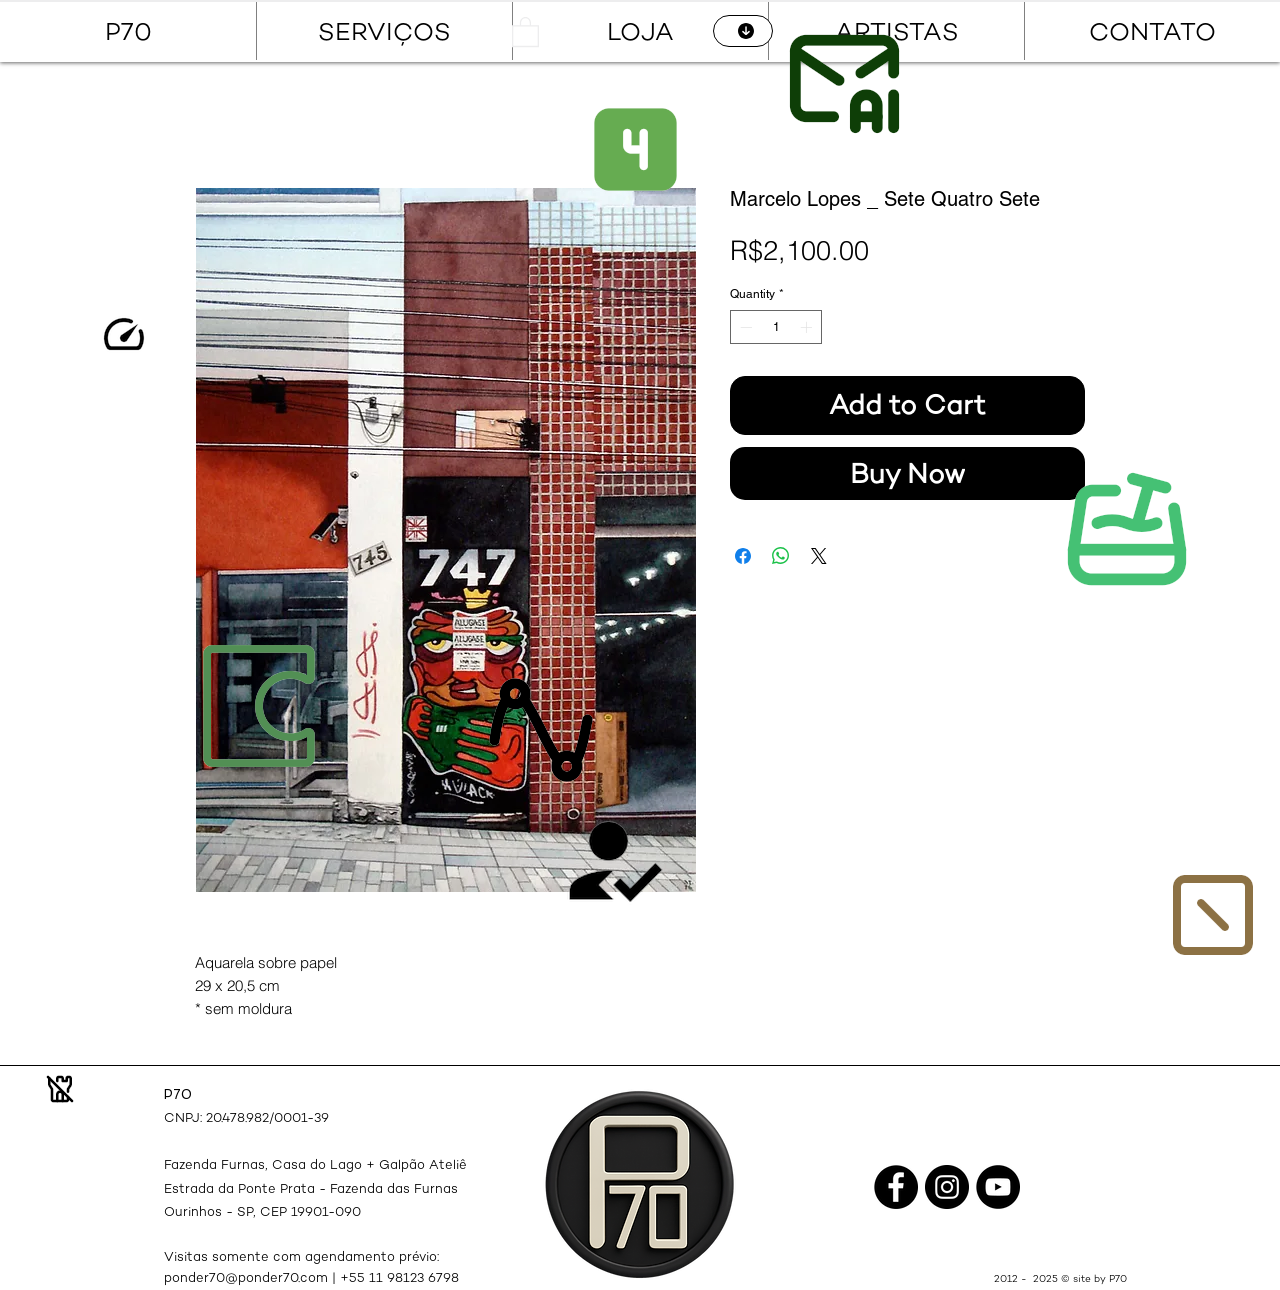 The image size is (1280, 1290). Describe the element at coordinates (635, 149) in the screenshot. I see `select option 4 from a numbered list` at that location.